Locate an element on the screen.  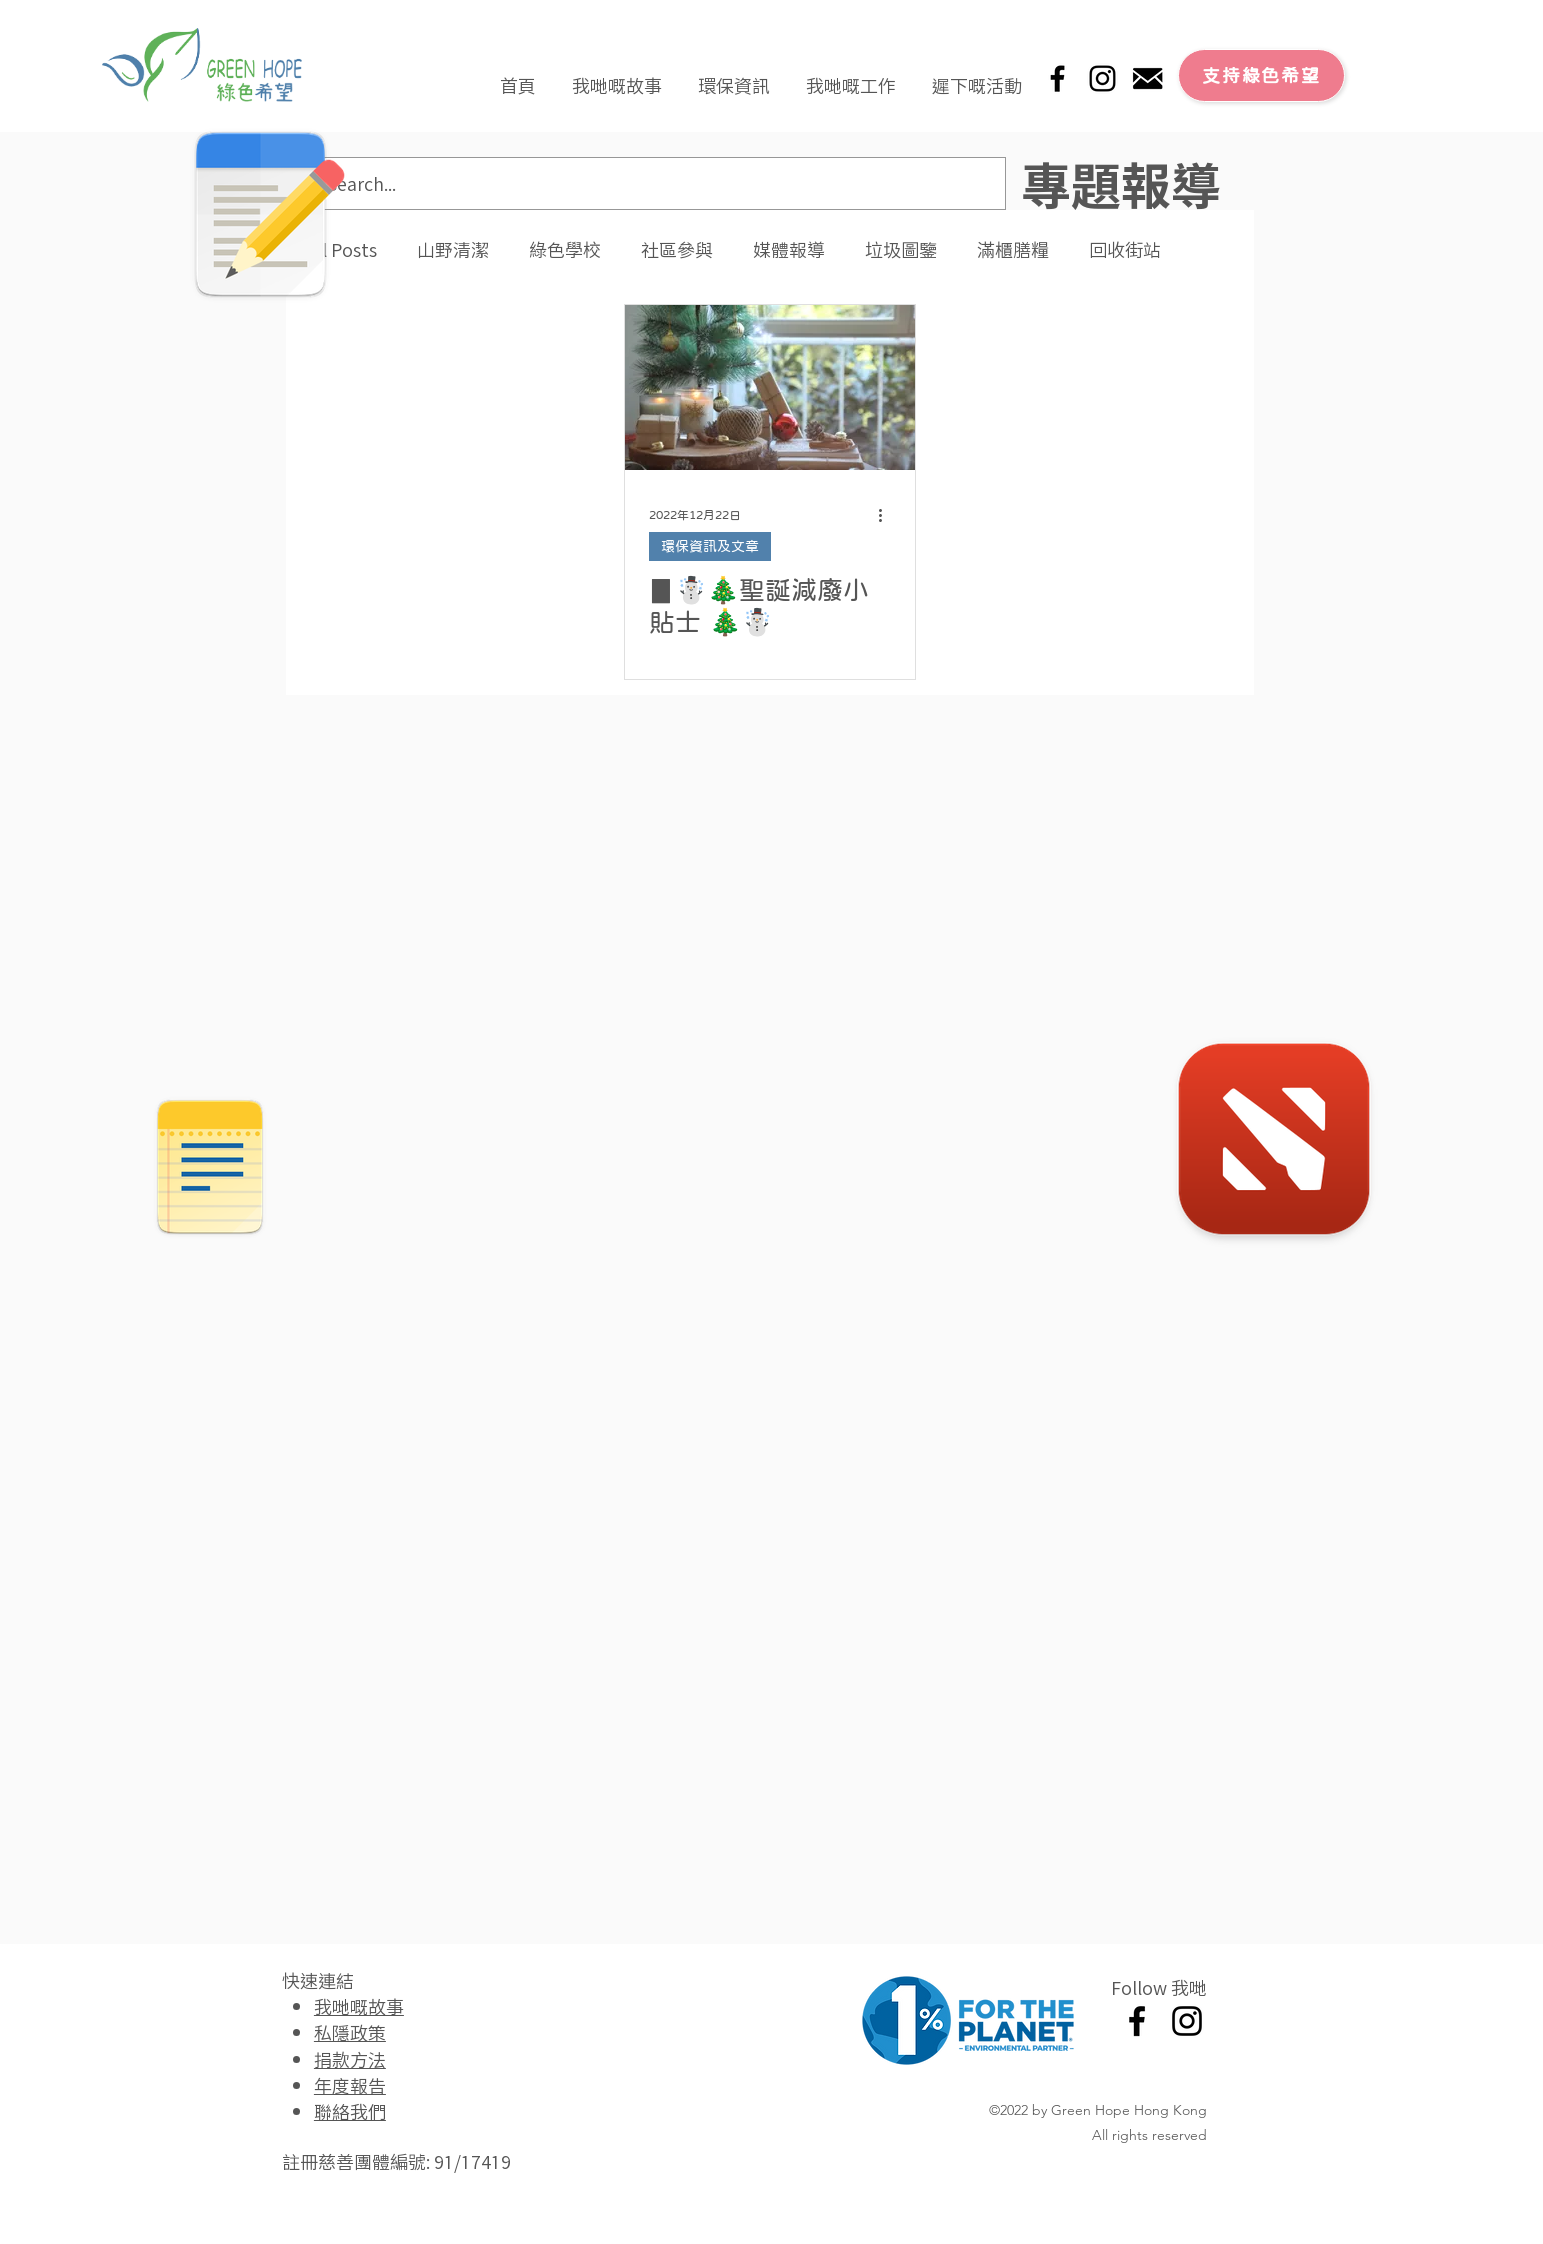
open the text editor application is located at coordinates (260, 214).